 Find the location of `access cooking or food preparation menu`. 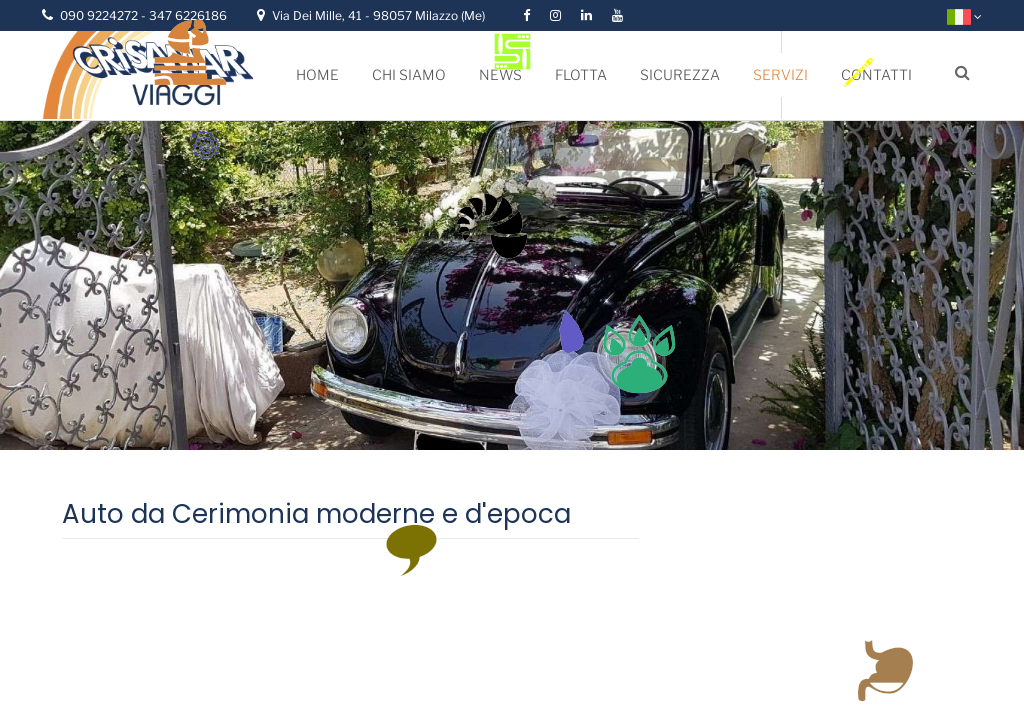

access cooking or food preparation menu is located at coordinates (491, 226).